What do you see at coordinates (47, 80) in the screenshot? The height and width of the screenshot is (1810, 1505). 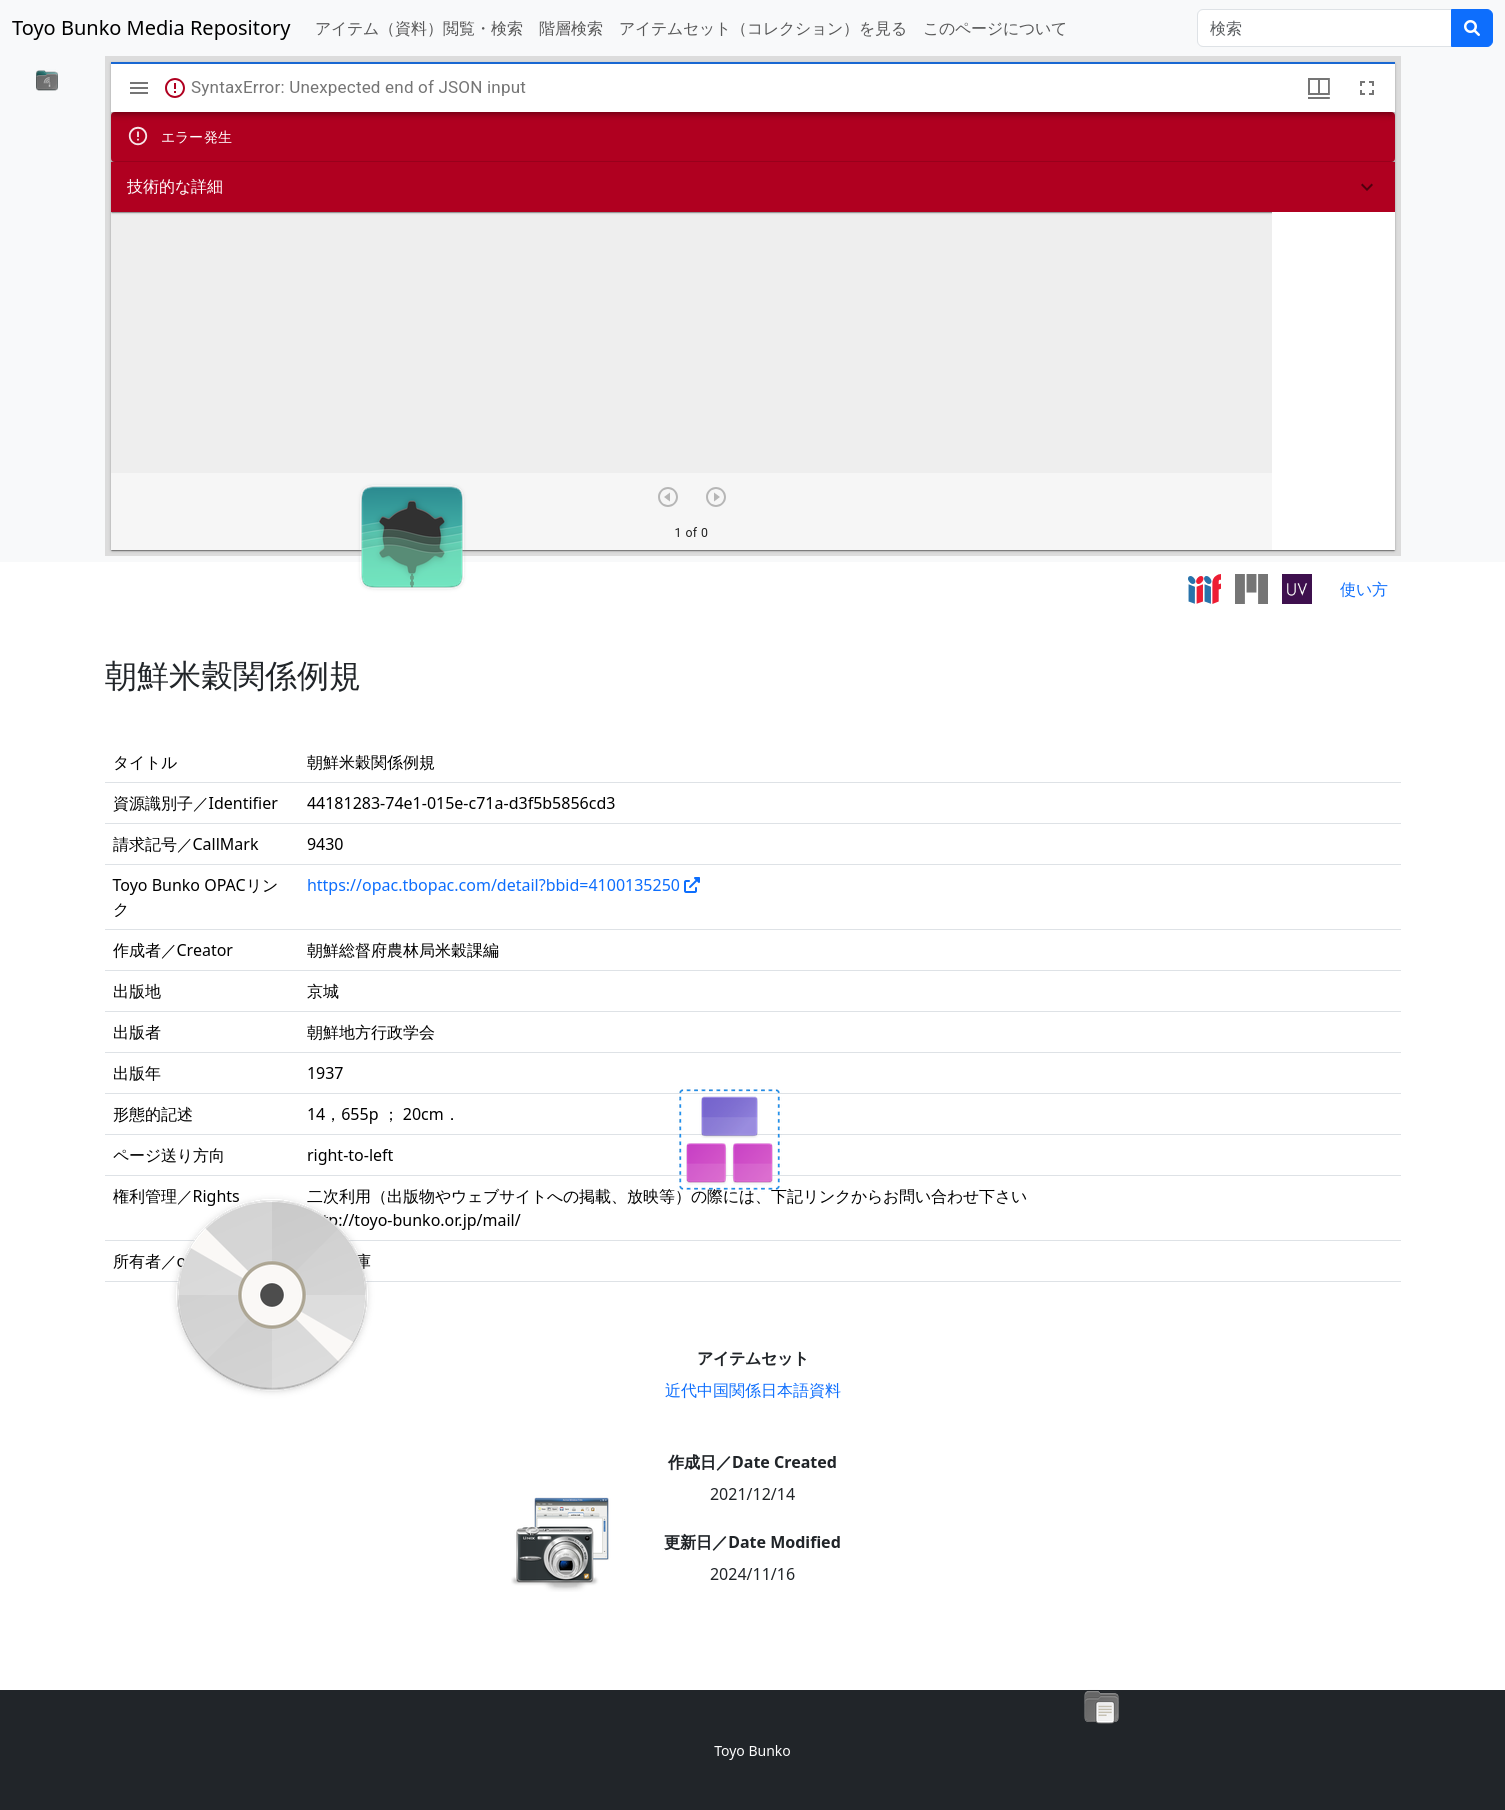 I see `folder synced with insync cloud storage` at bounding box center [47, 80].